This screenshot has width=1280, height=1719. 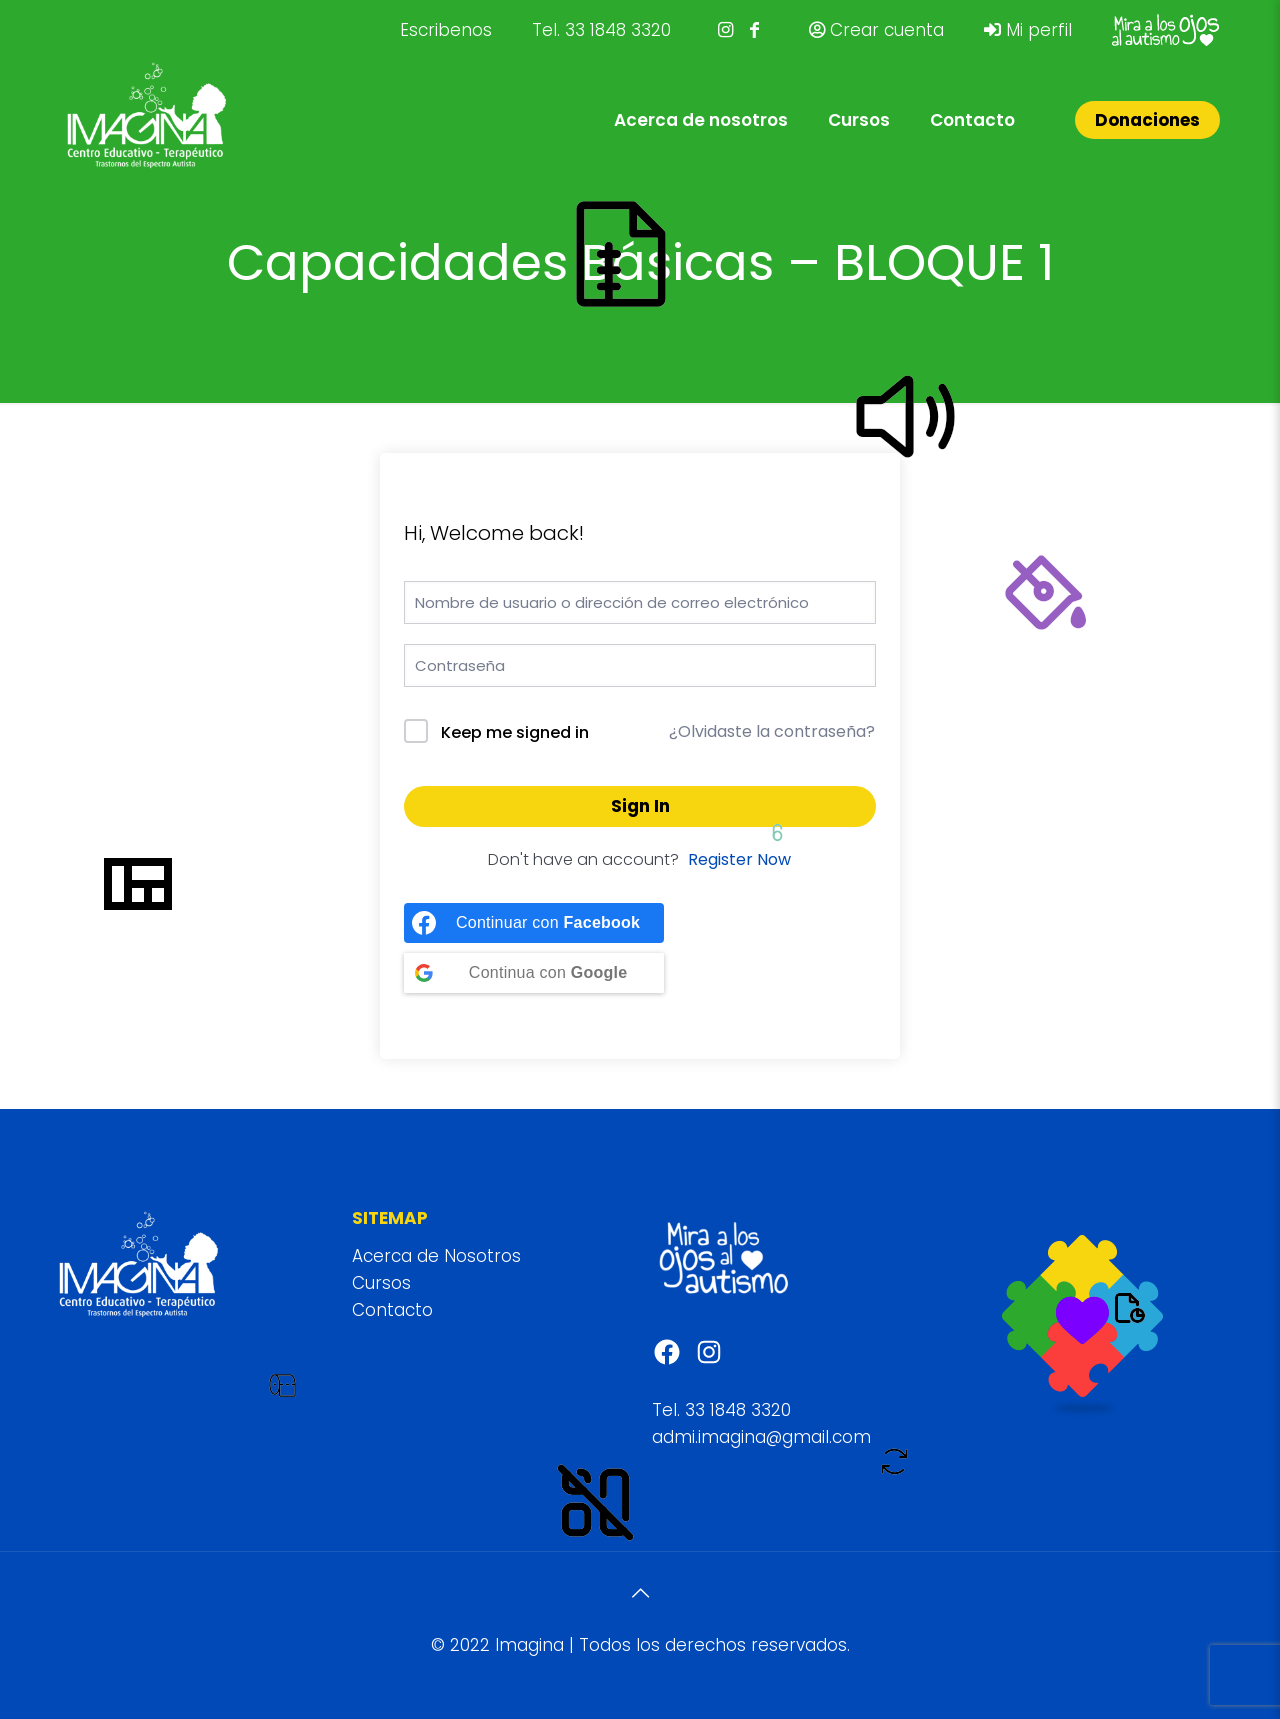 I want to click on bathroom or restroom location indicator, so click(x=282, y=1385).